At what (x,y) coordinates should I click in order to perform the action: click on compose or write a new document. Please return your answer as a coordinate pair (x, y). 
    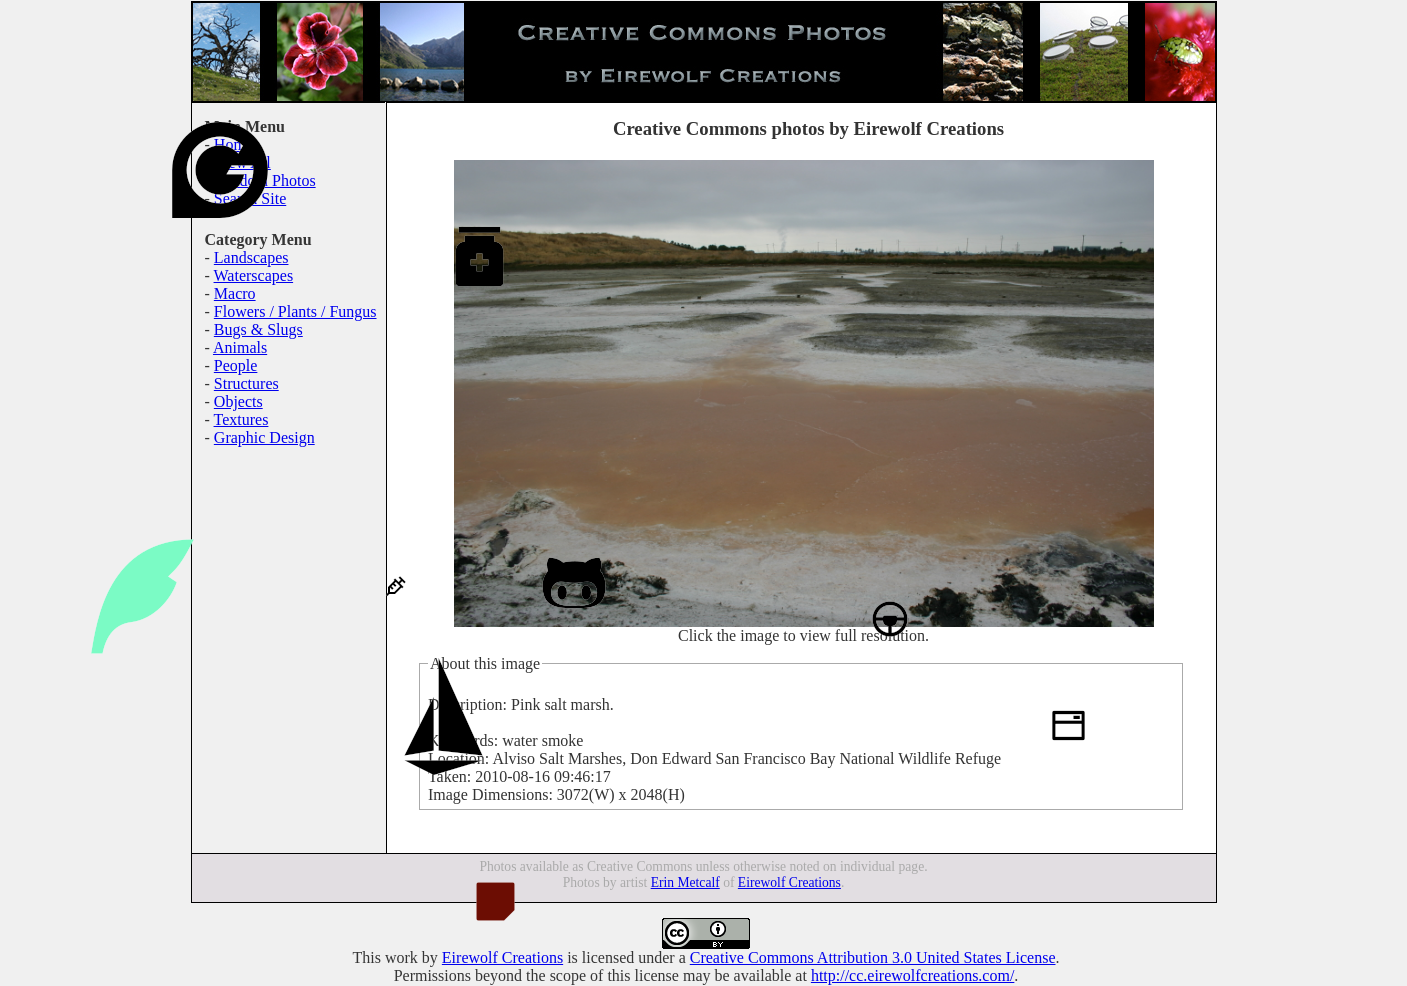
    Looking at the image, I should click on (142, 596).